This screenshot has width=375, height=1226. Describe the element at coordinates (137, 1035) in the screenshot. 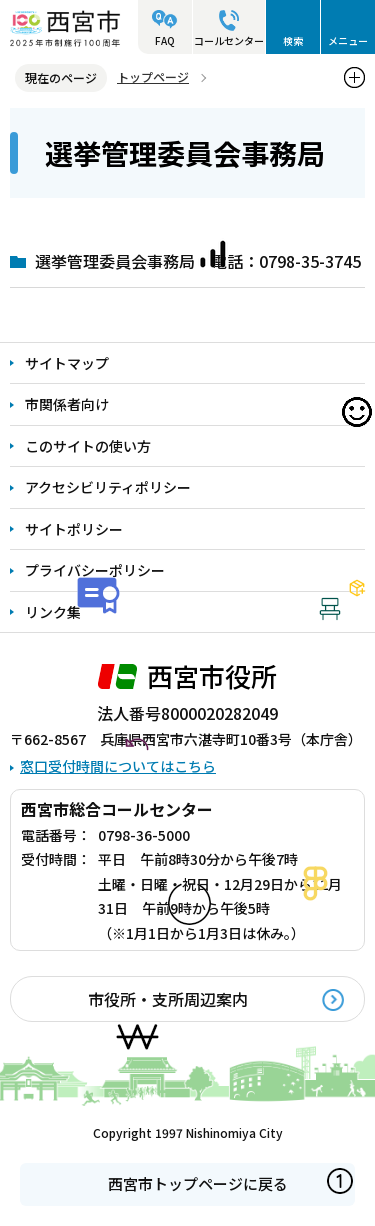

I see `indicates Korean won currency` at that location.